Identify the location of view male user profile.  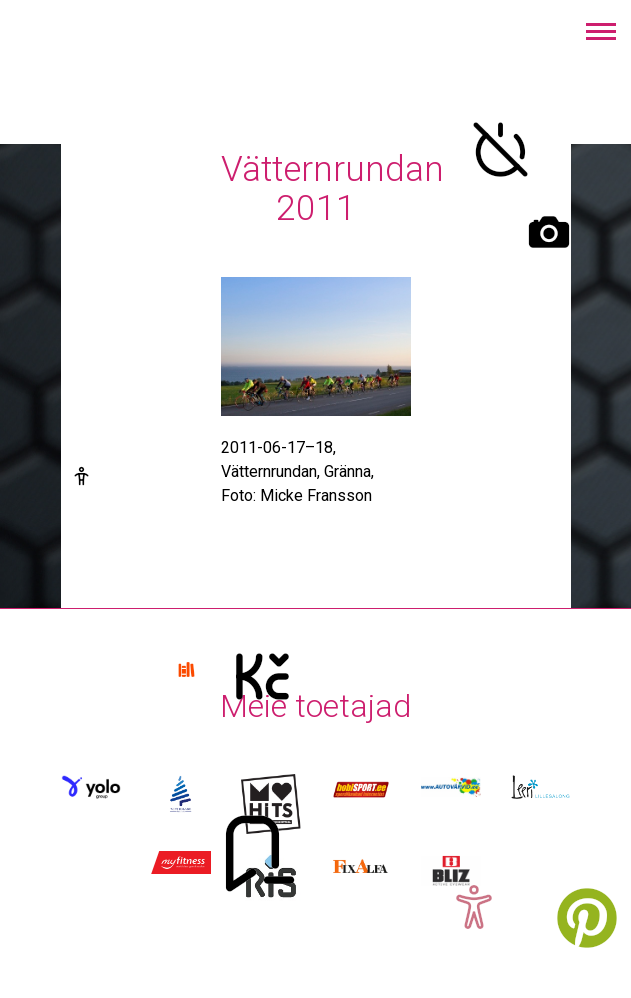
(81, 476).